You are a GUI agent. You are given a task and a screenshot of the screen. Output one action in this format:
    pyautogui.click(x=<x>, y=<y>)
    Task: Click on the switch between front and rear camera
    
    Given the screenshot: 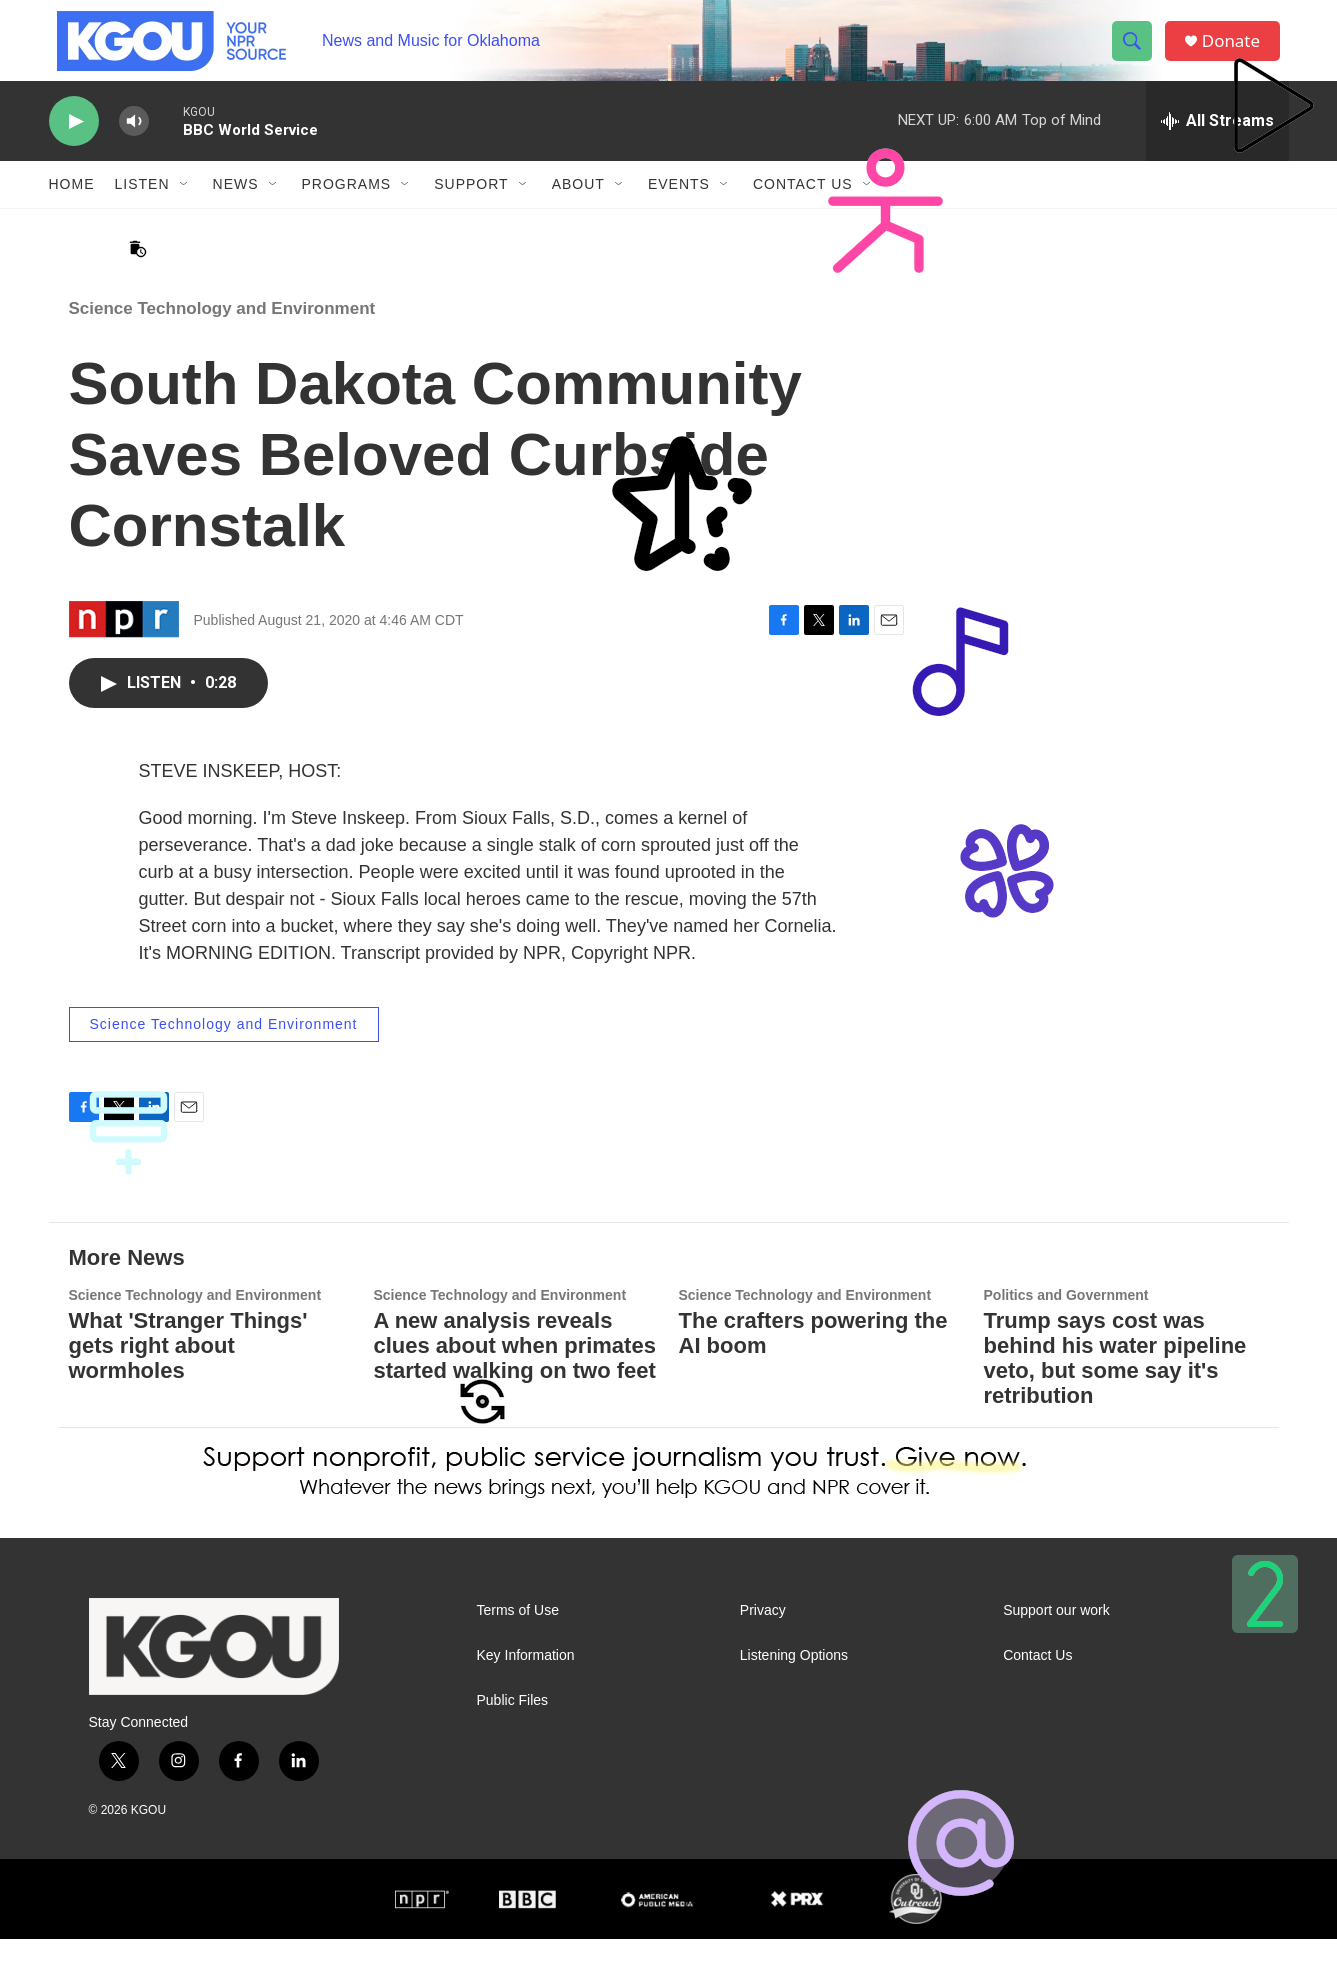 What is the action you would take?
    pyautogui.click(x=482, y=1401)
    